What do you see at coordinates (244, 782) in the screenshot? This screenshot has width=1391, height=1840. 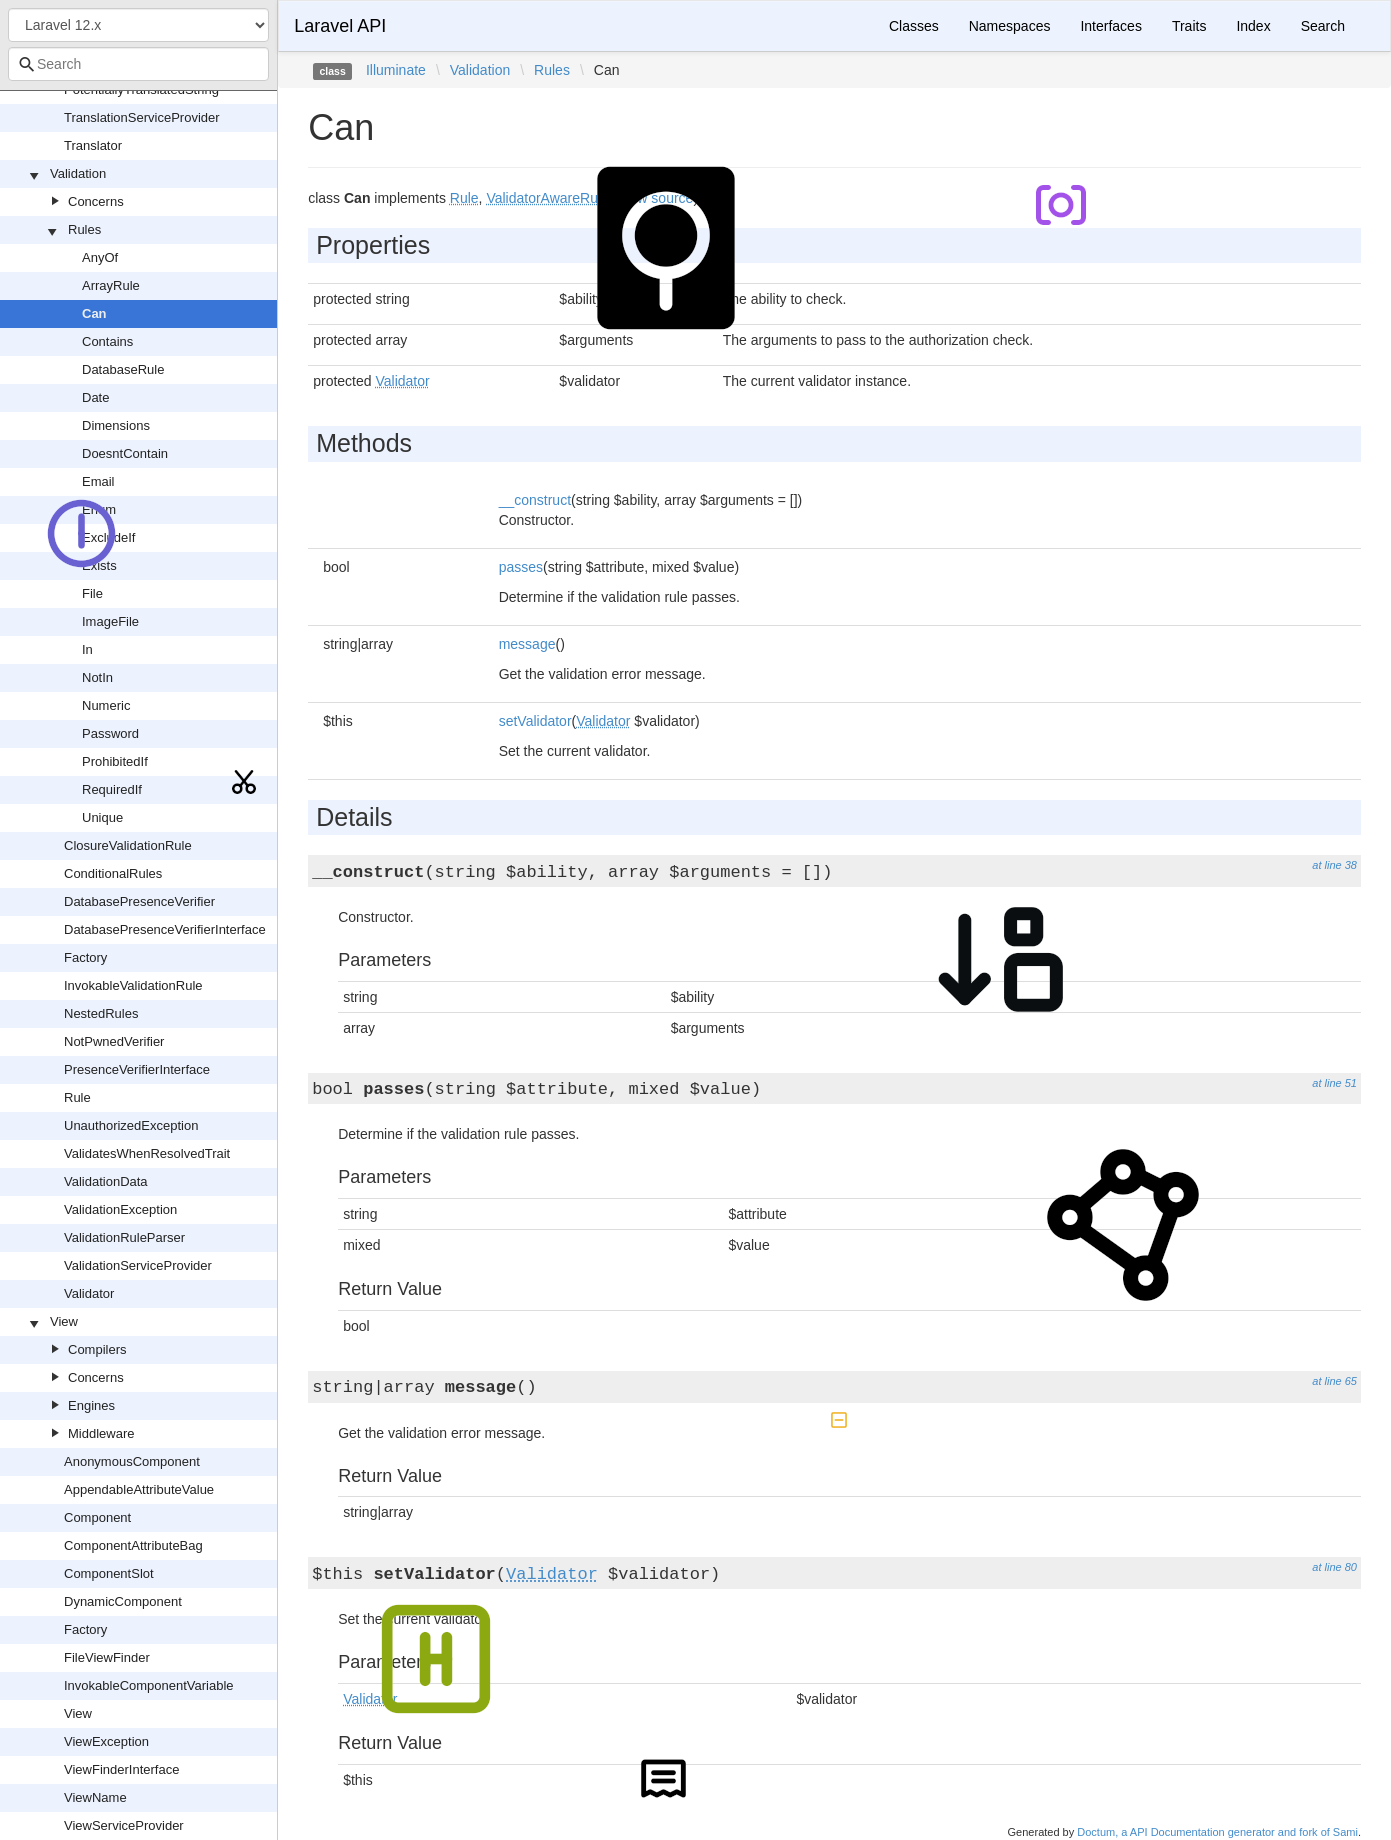 I see `cut selected text or content` at bounding box center [244, 782].